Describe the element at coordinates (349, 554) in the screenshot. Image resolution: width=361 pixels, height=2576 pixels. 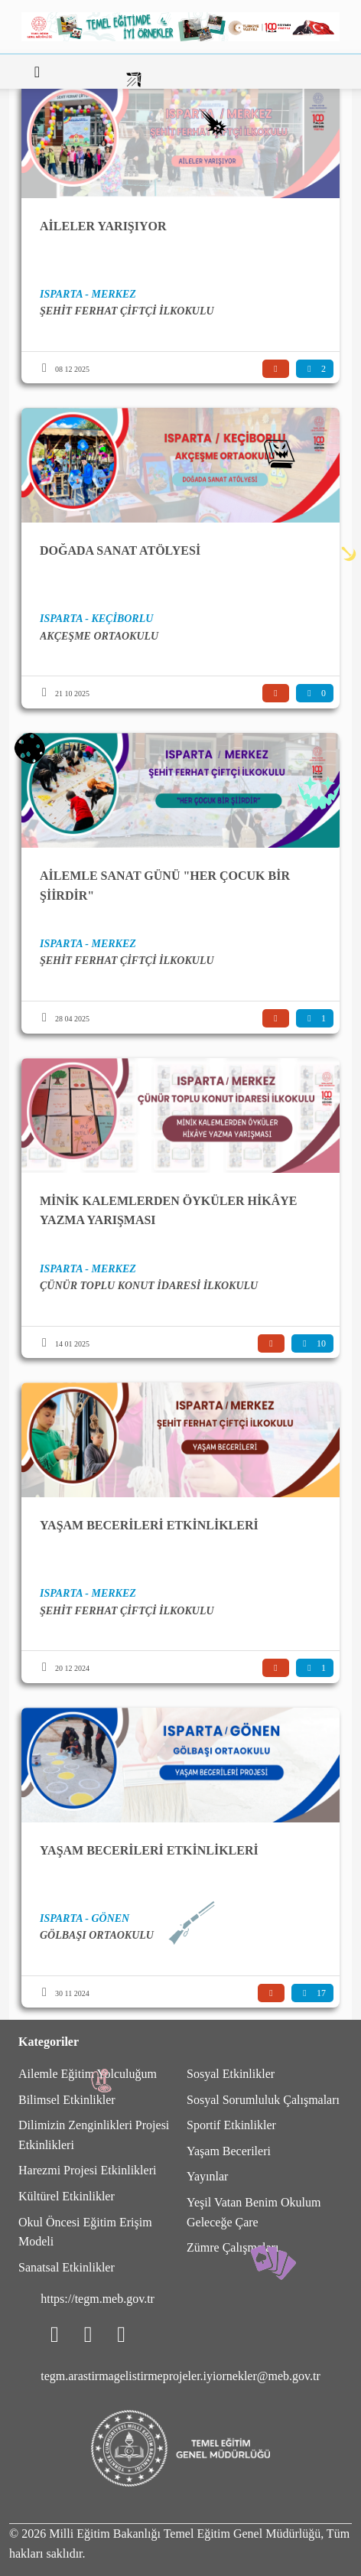
I see `select crescent blade weapon in game inventory` at that location.